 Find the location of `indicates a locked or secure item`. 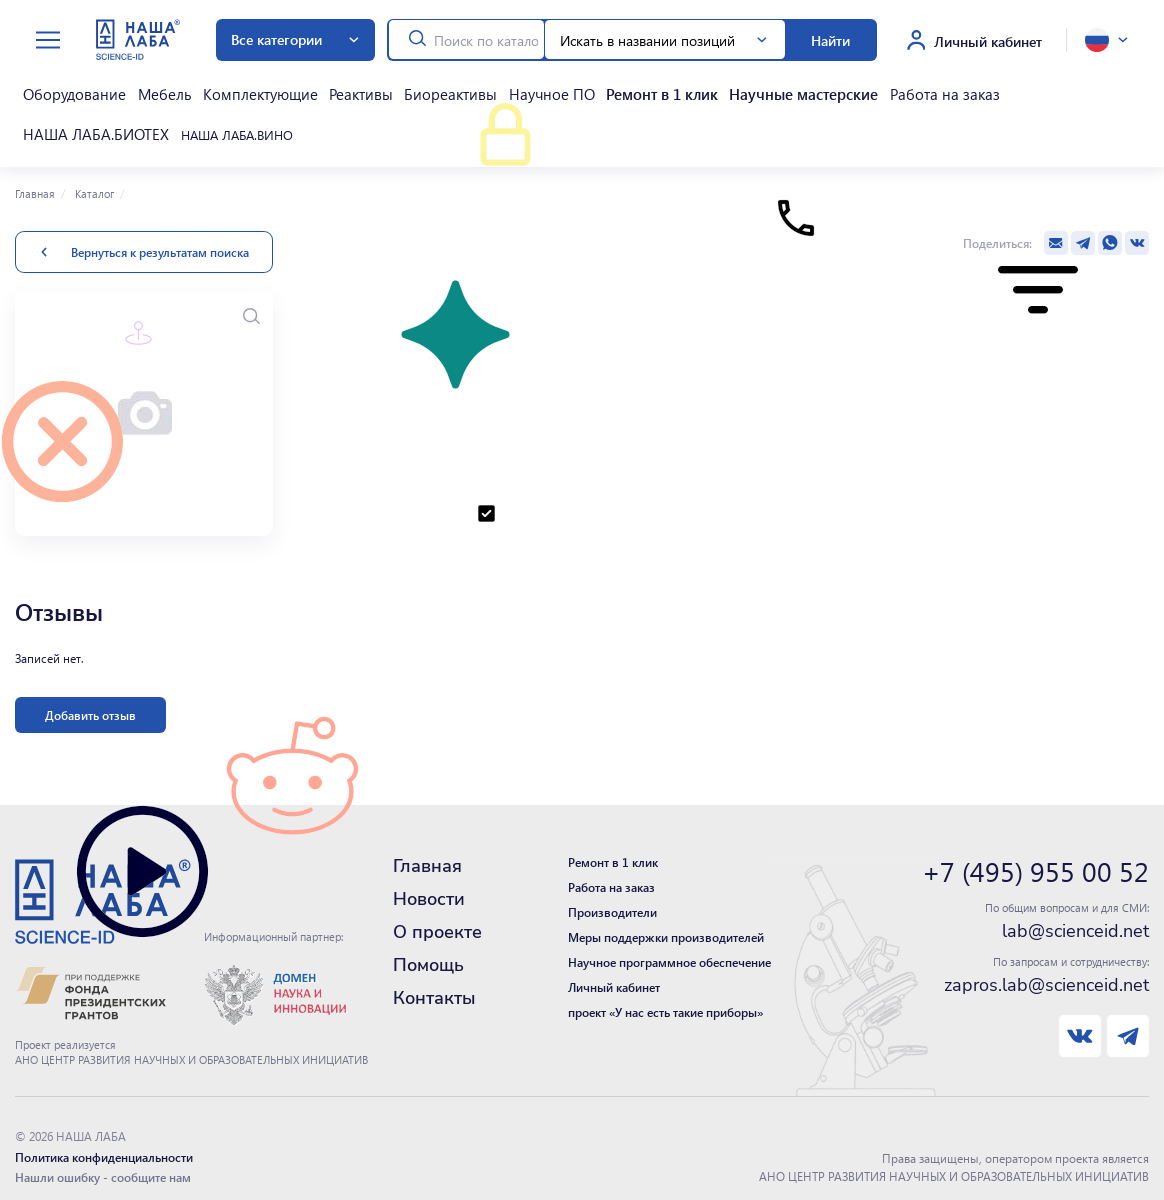

indicates a locked or secure item is located at coordinates (505, 136).